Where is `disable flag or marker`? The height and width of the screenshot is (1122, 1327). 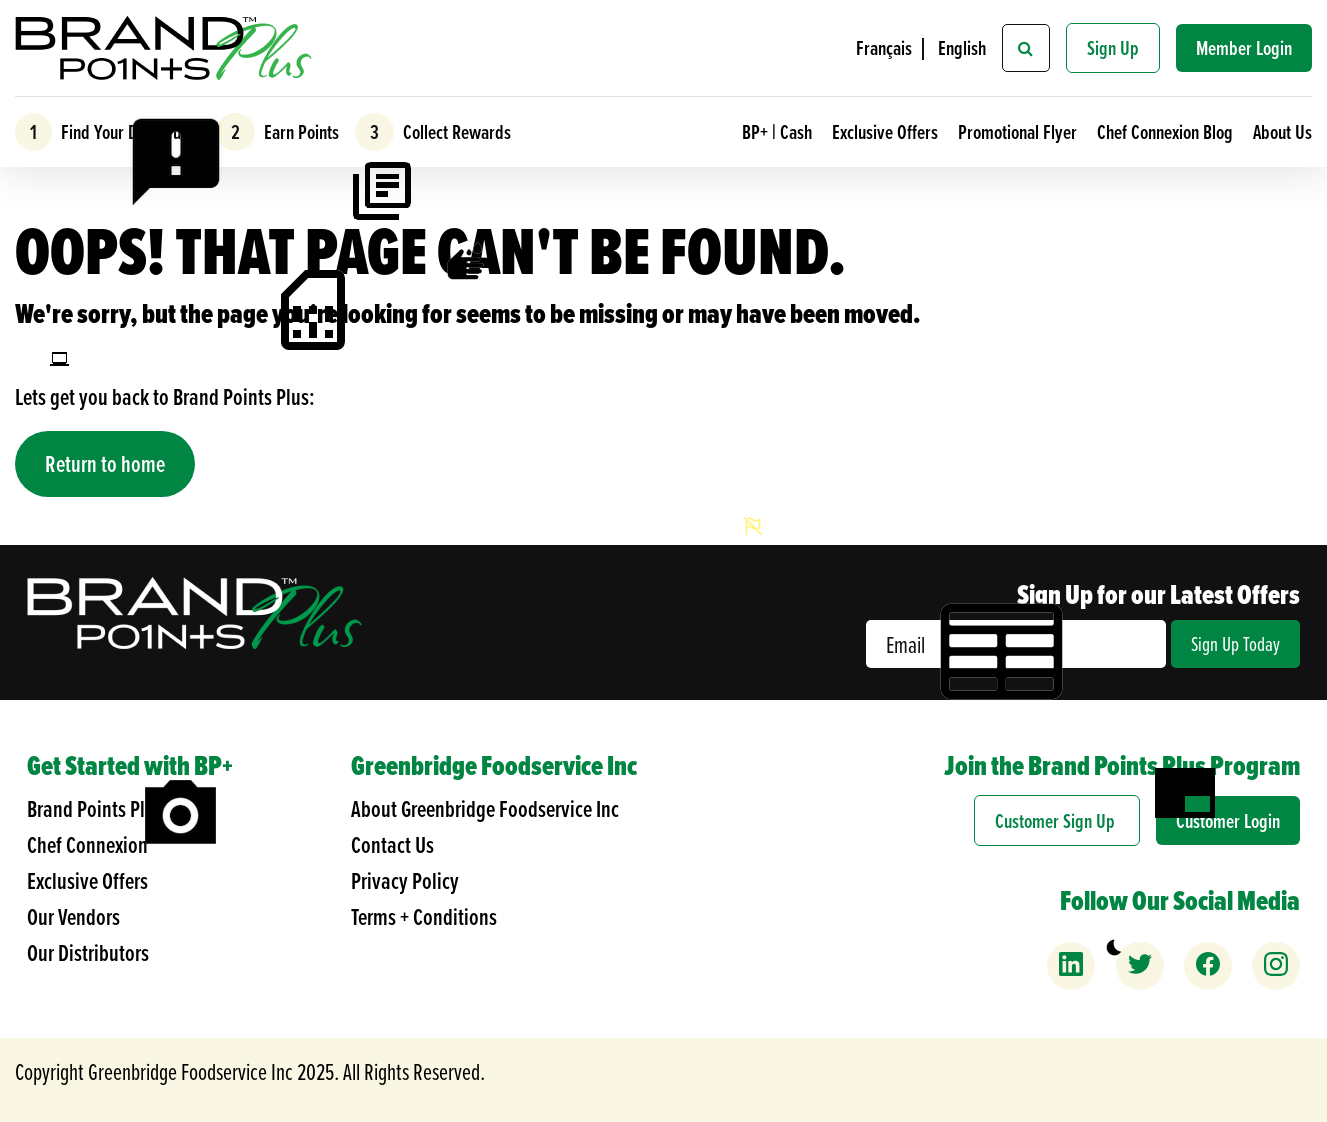
disable flag or marker is located at coordinates (753, 526).